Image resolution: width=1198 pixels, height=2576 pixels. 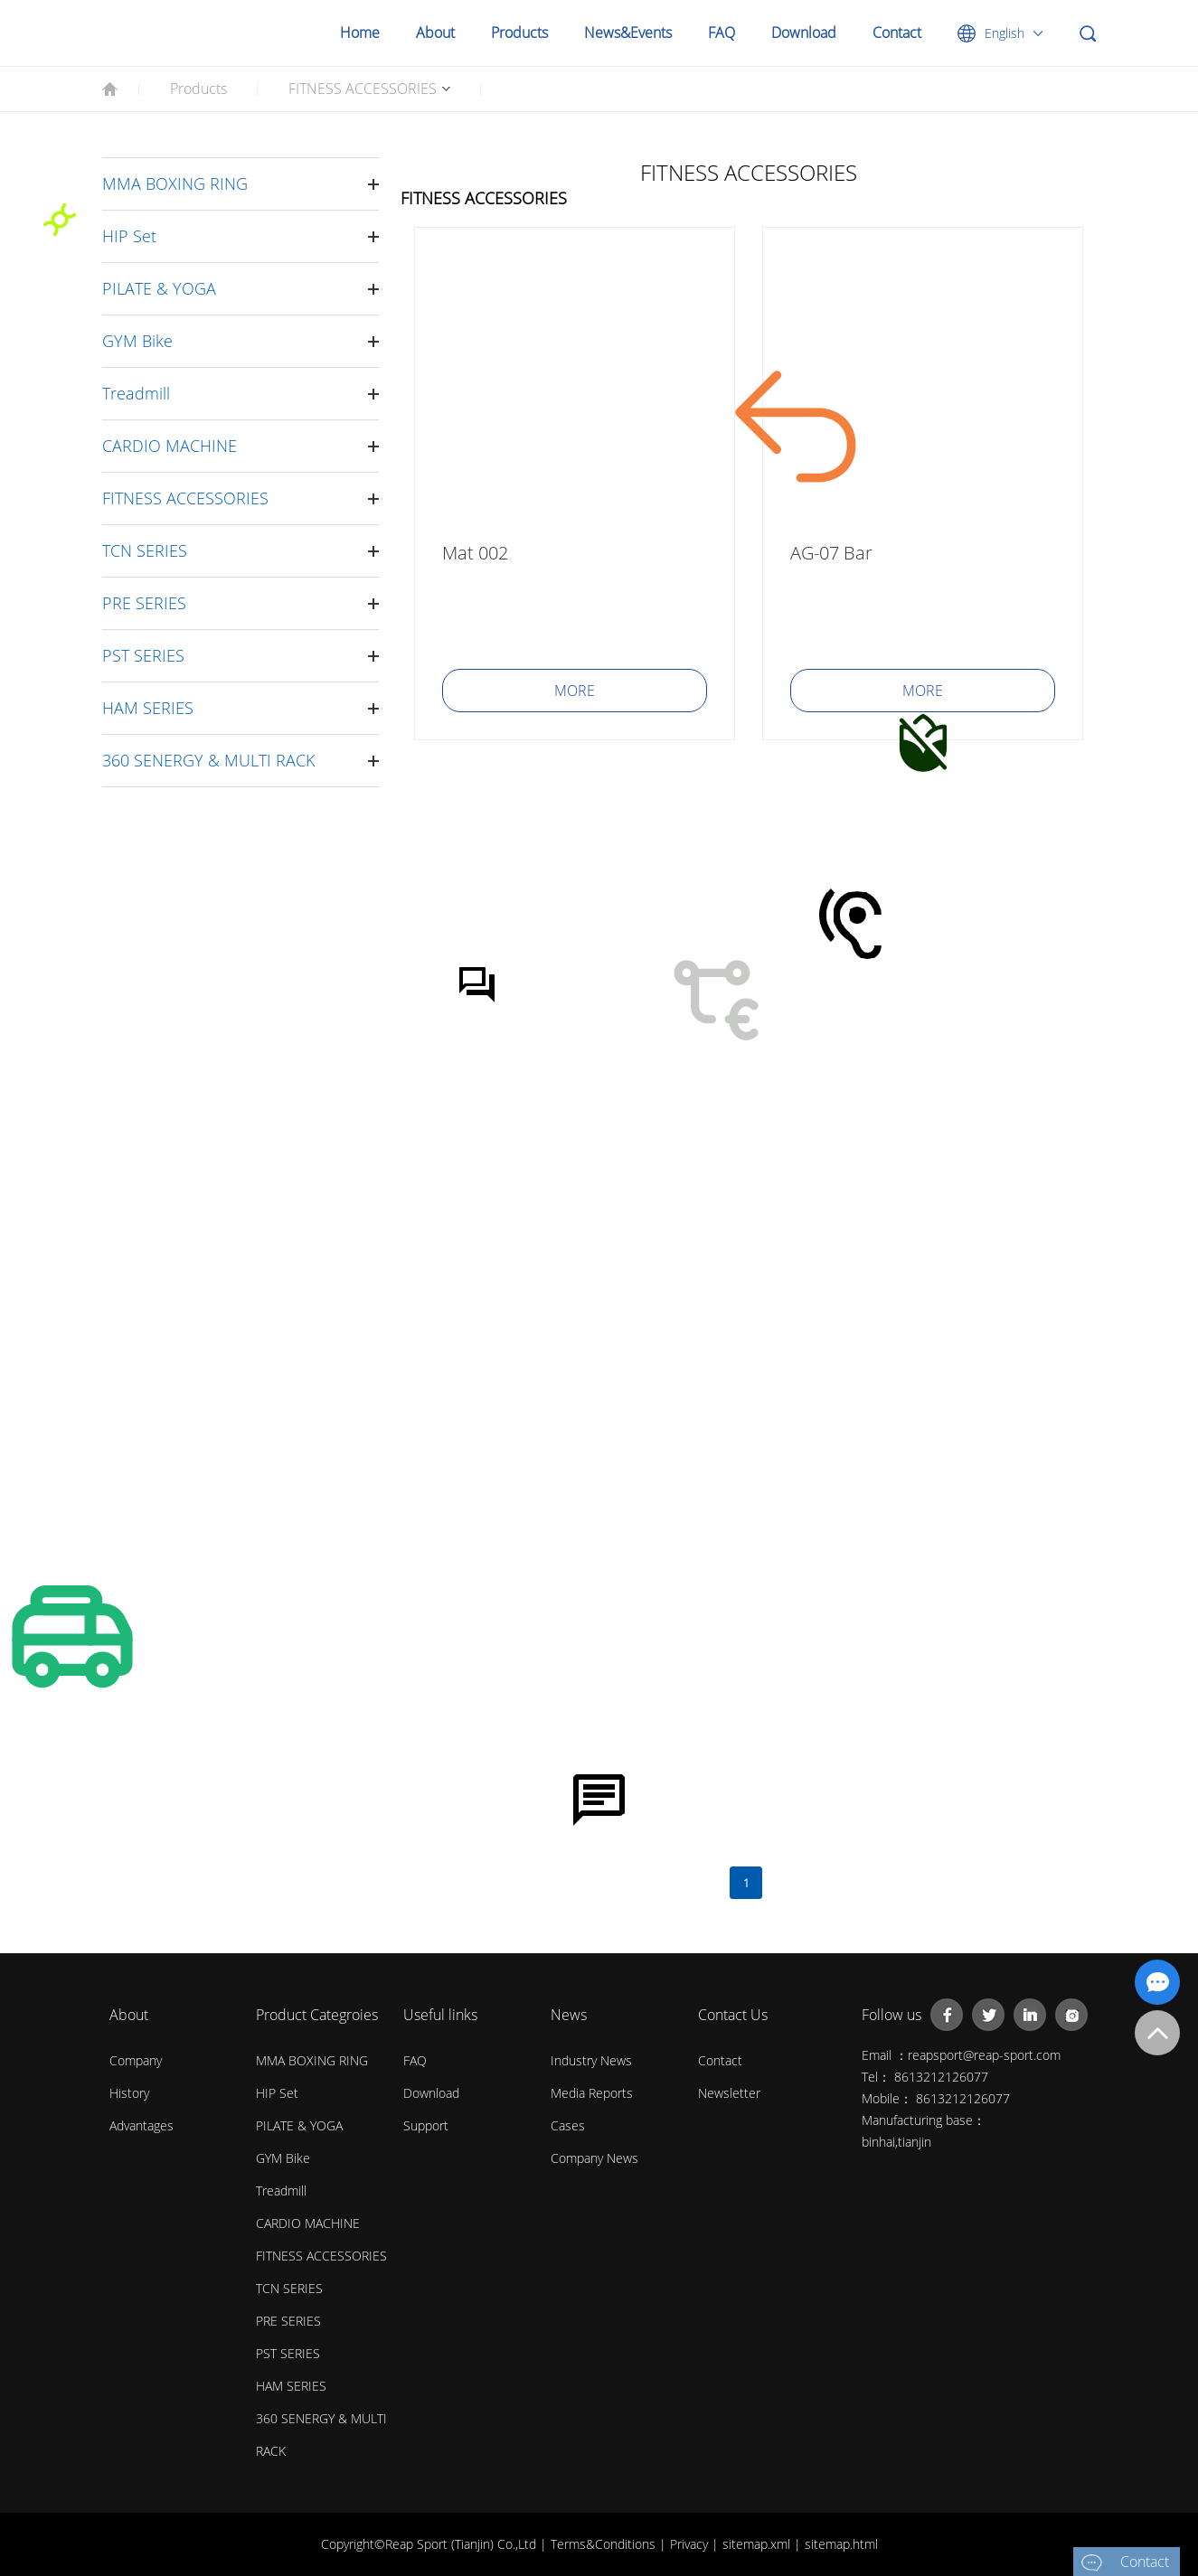 What do you see at coordinates (476, 984) in the screenshot?
I see `open chat or messaging feature` at bounding box center [476, 984].